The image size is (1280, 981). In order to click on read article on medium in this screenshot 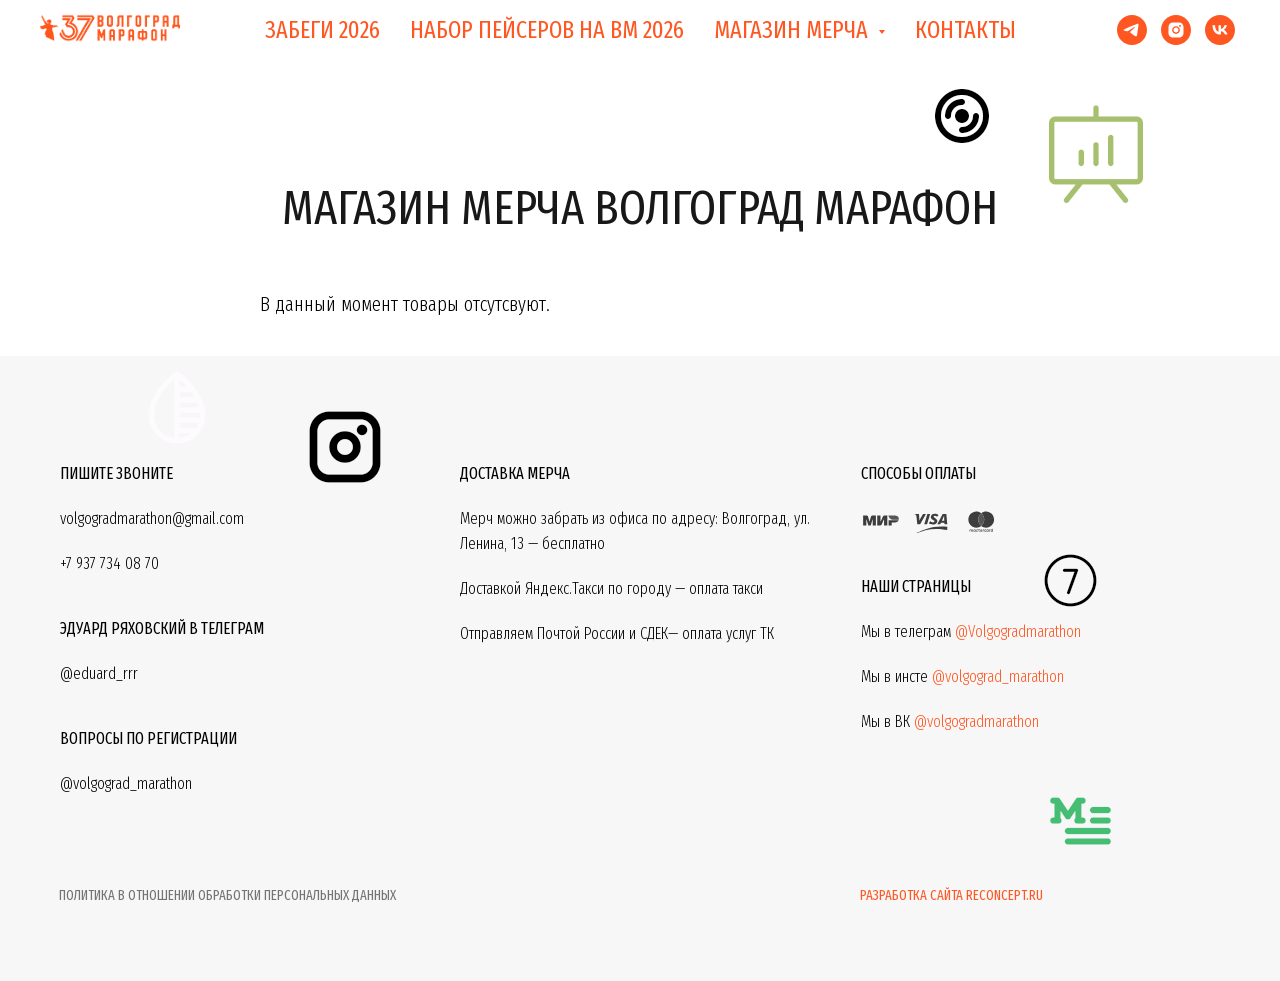, I will do `click(1080, 819)`.